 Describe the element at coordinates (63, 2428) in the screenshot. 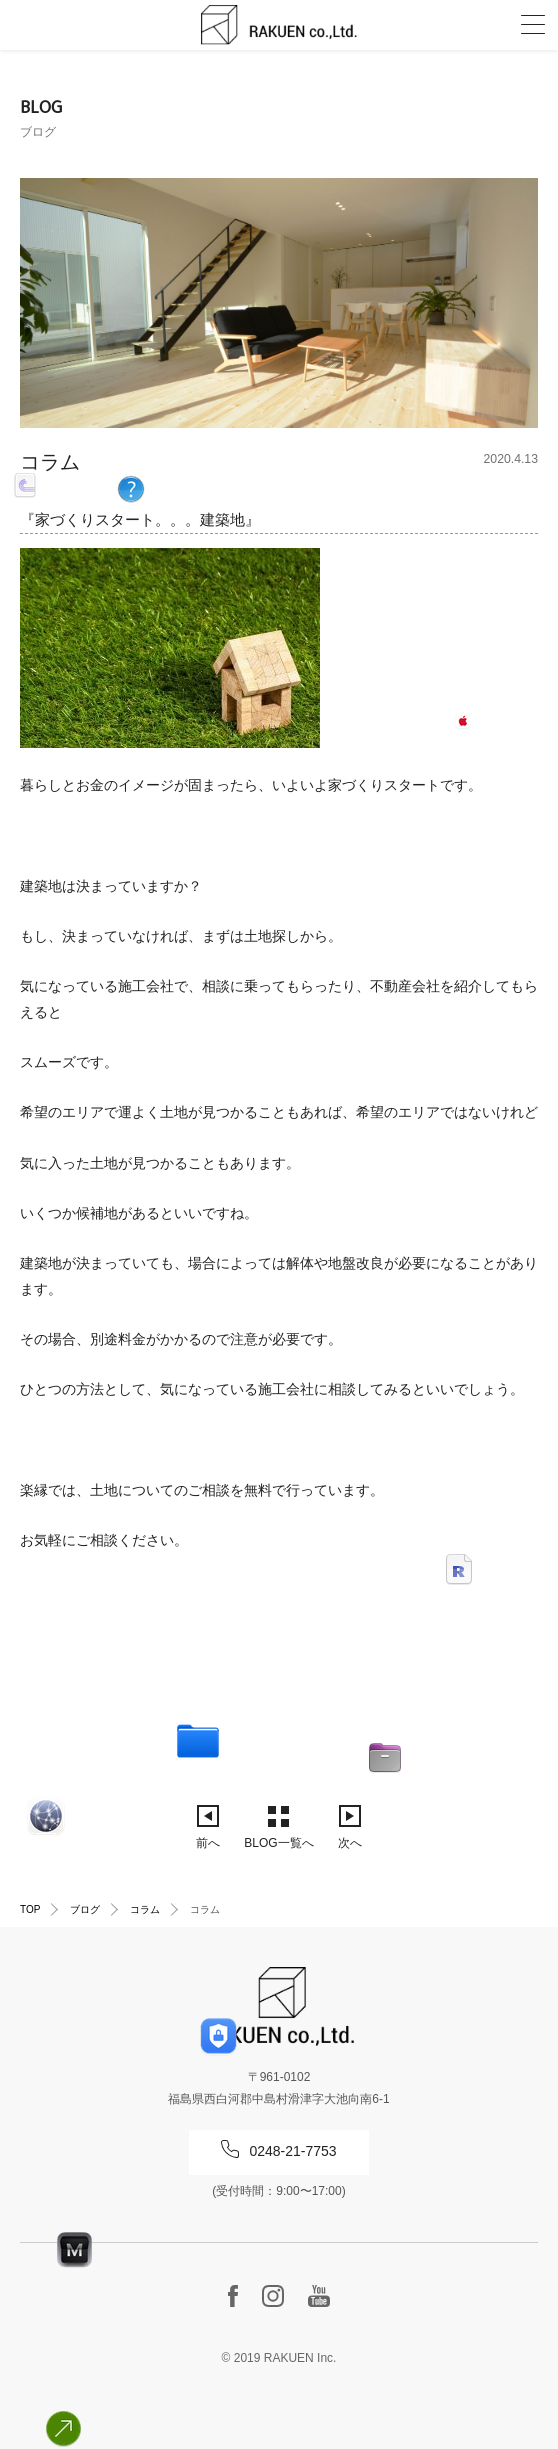

I see `indicates a symbolic link or shortcut to another file` at that location.